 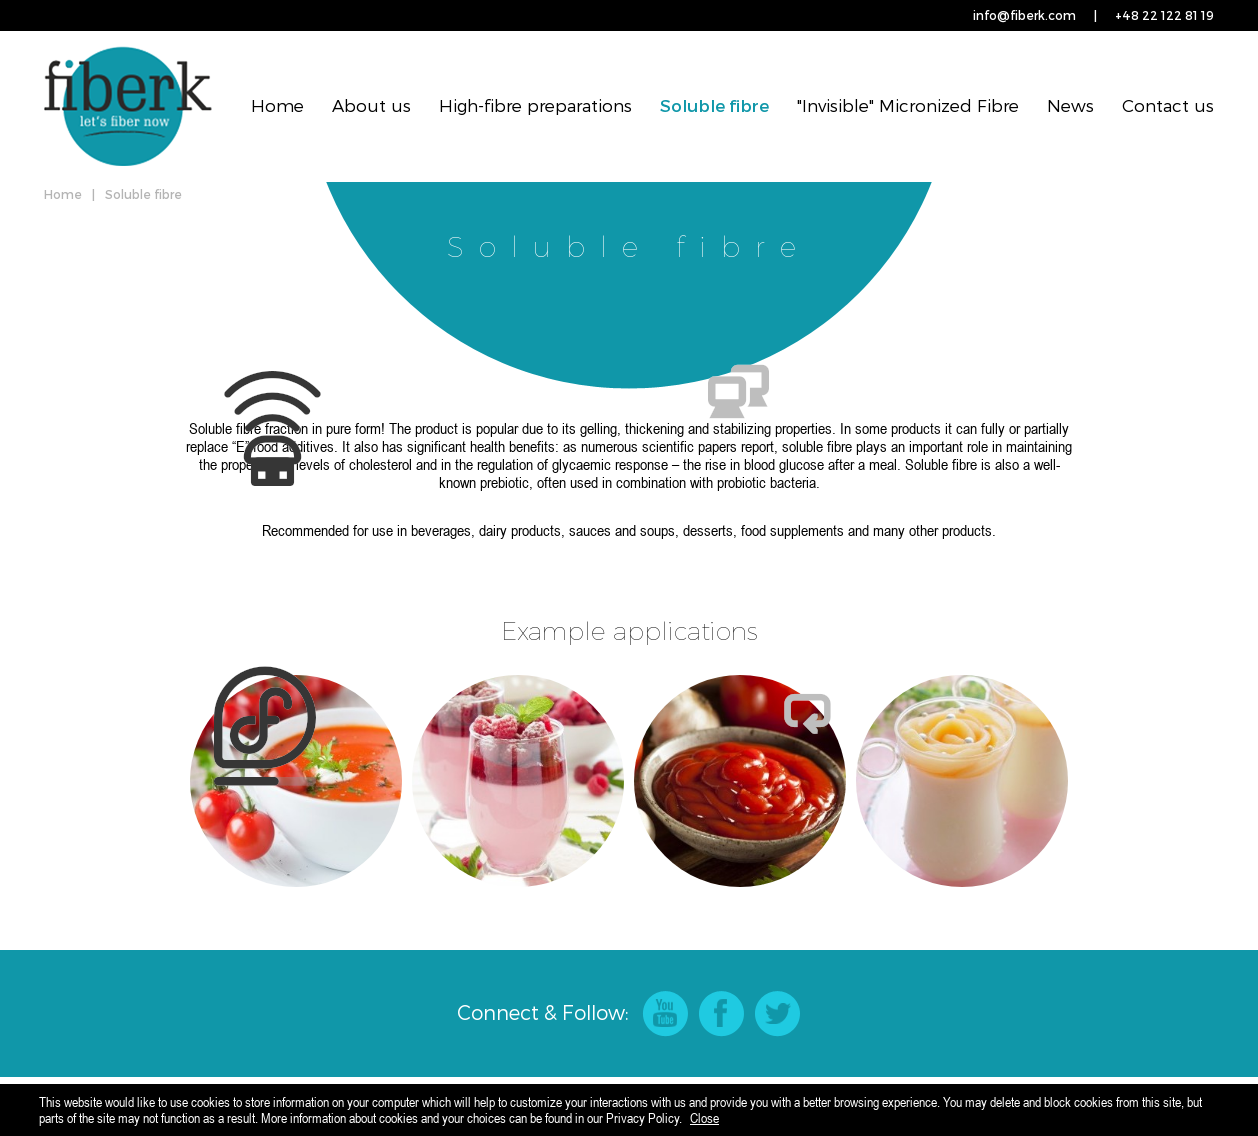 What do you see at coordinates (807, 710) in the screenshot?
I see `enable repeat mode for current playlist` at bounding box center [807, 710].